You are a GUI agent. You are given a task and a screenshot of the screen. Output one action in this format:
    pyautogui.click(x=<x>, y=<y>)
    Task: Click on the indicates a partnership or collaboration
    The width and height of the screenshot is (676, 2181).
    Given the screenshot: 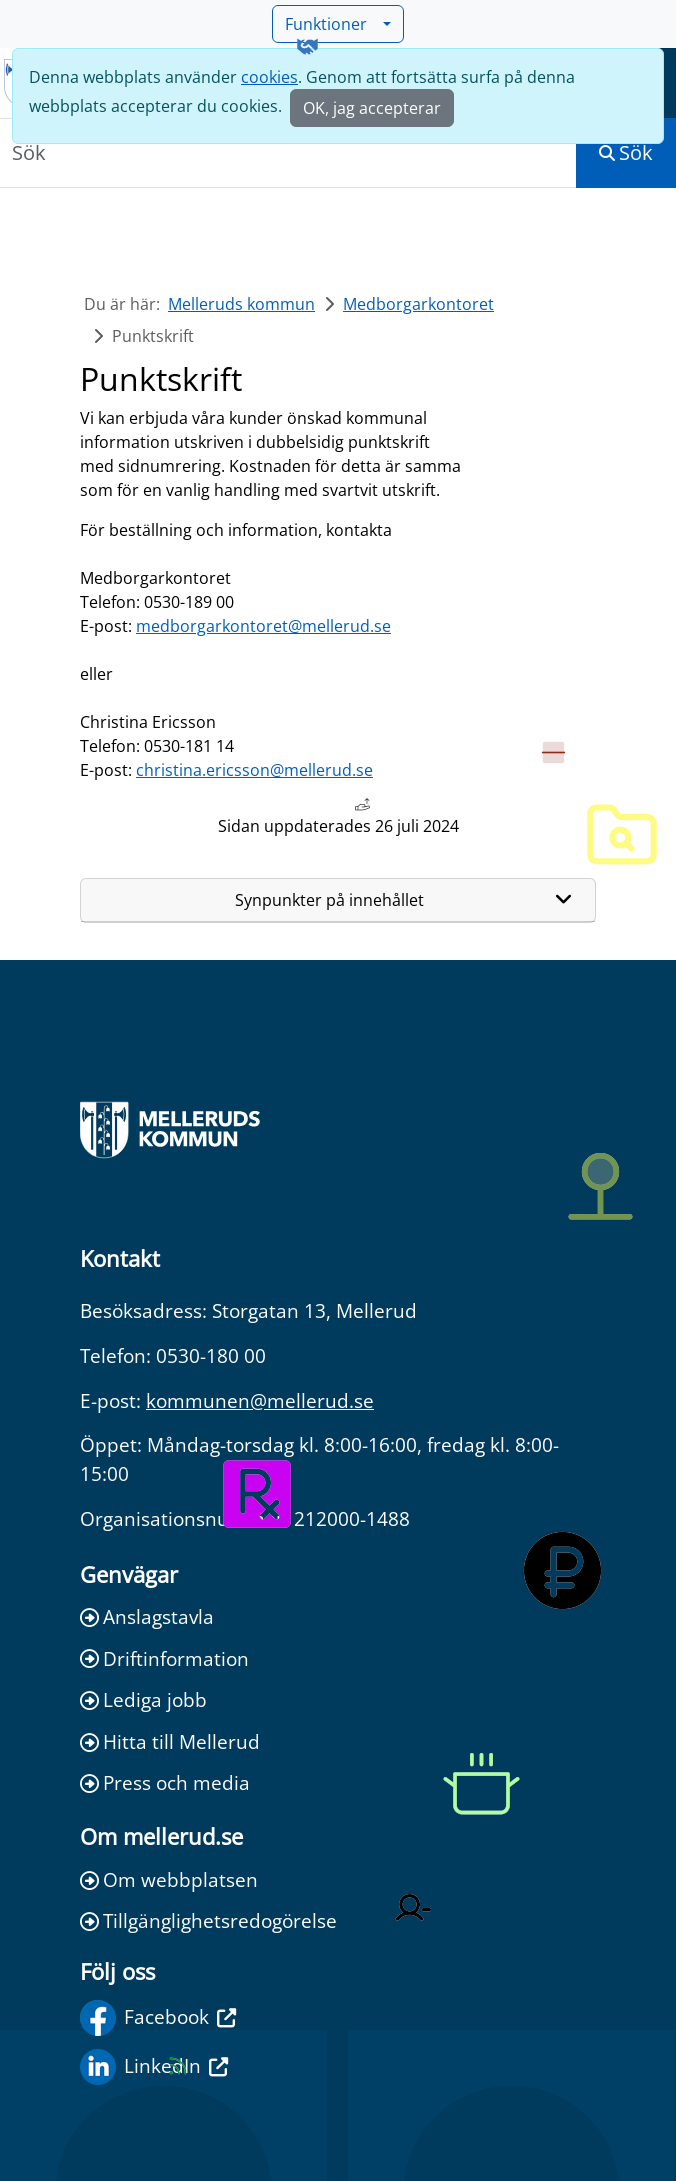 What is the action you would take?
    pyautogui.click(x=307, y=46)
    